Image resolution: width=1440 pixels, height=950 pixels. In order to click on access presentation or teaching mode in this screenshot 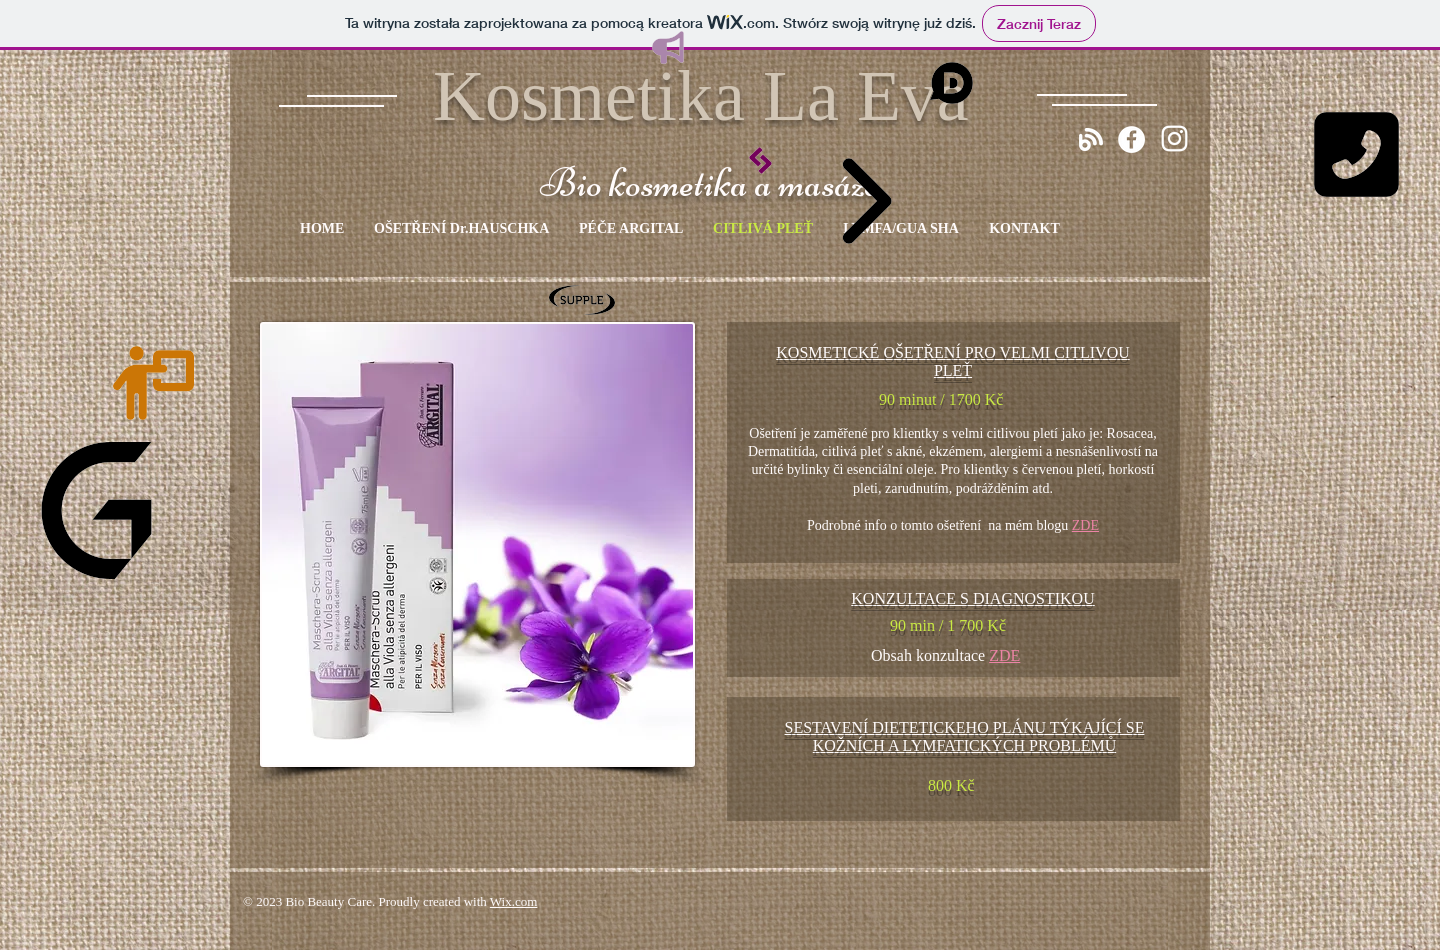, I will do `click(153, 383)`.